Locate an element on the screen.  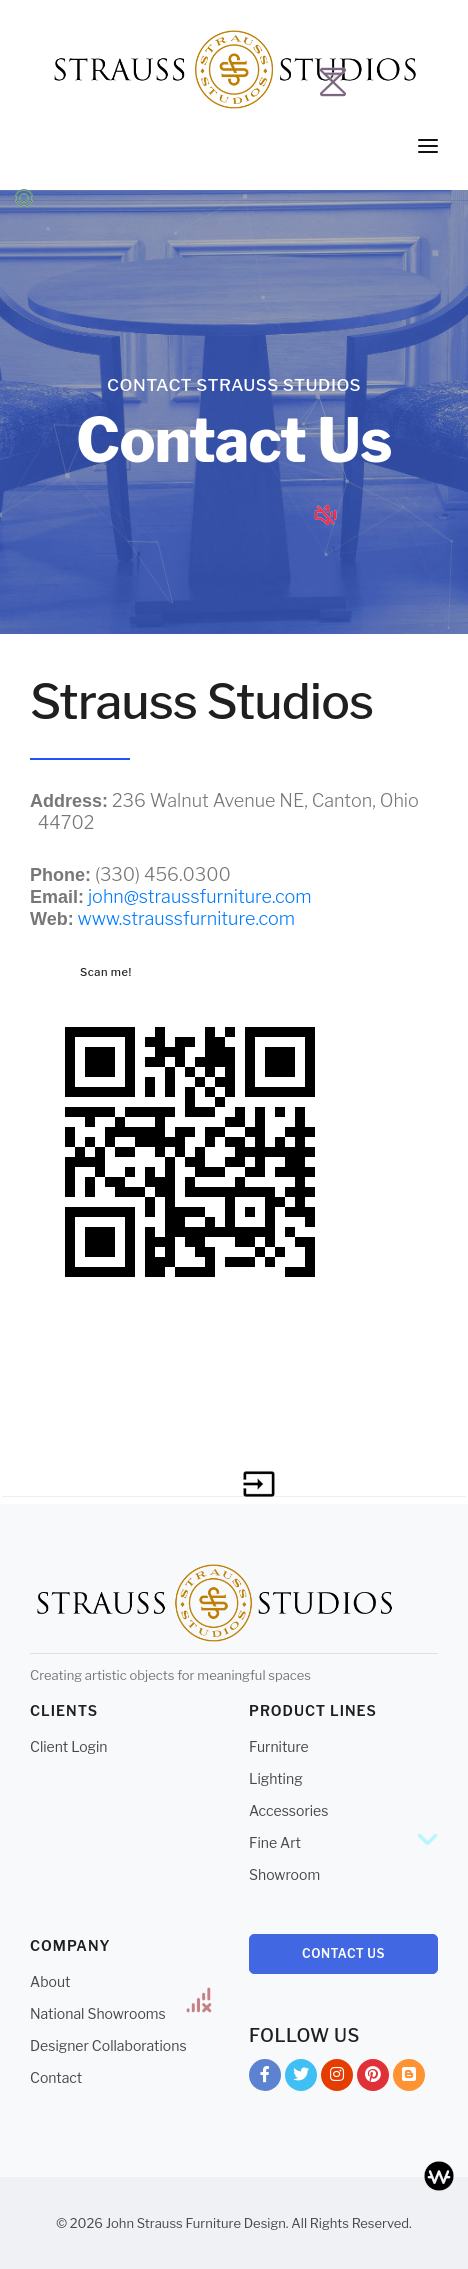
indicates high time remaining on a timer or process is located at coordinates (333, 82).